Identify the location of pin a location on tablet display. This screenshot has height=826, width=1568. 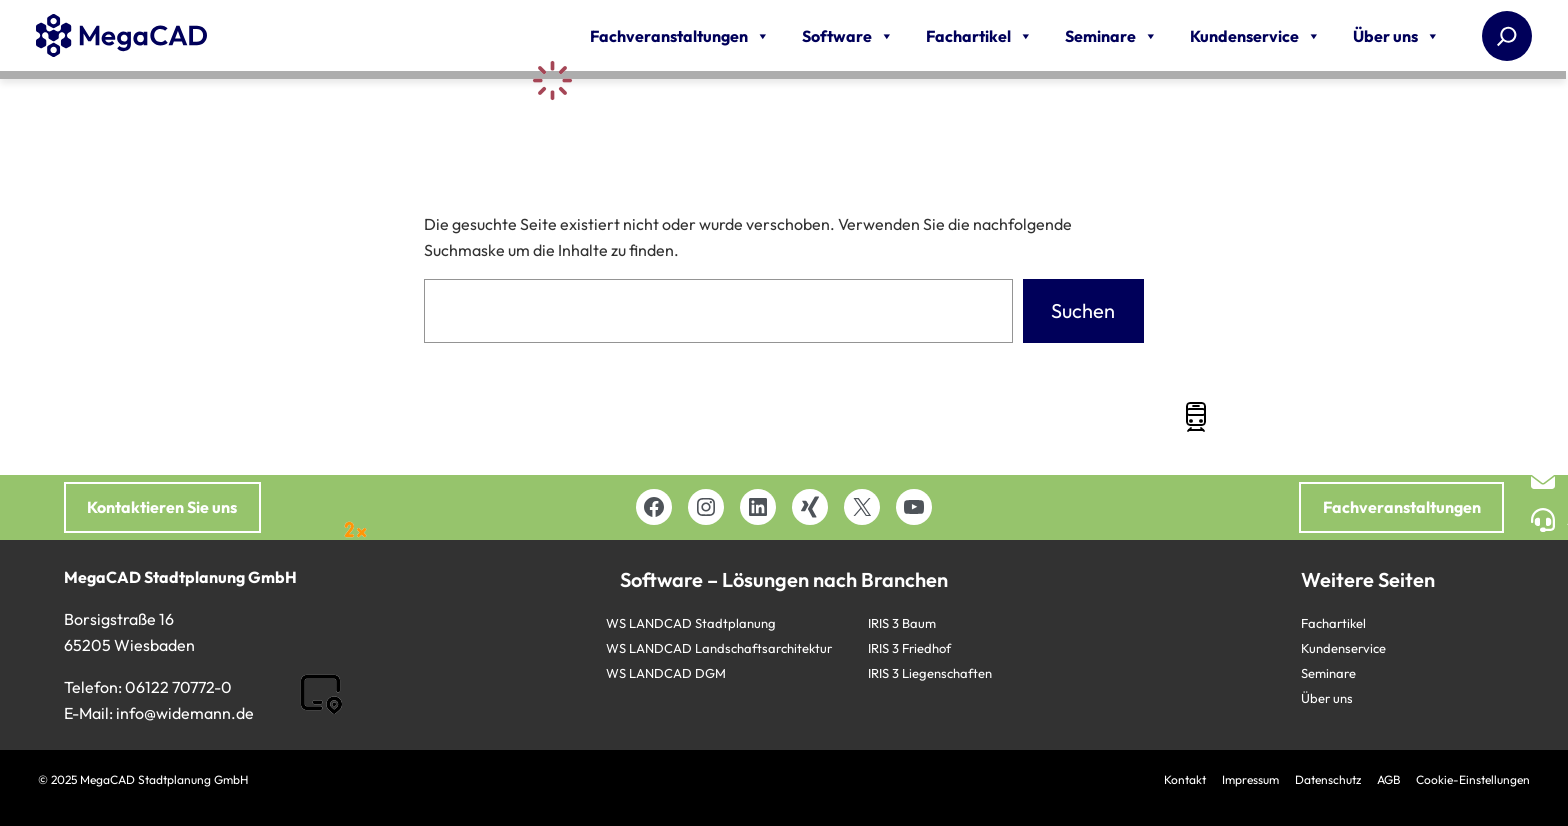
(320, 692).